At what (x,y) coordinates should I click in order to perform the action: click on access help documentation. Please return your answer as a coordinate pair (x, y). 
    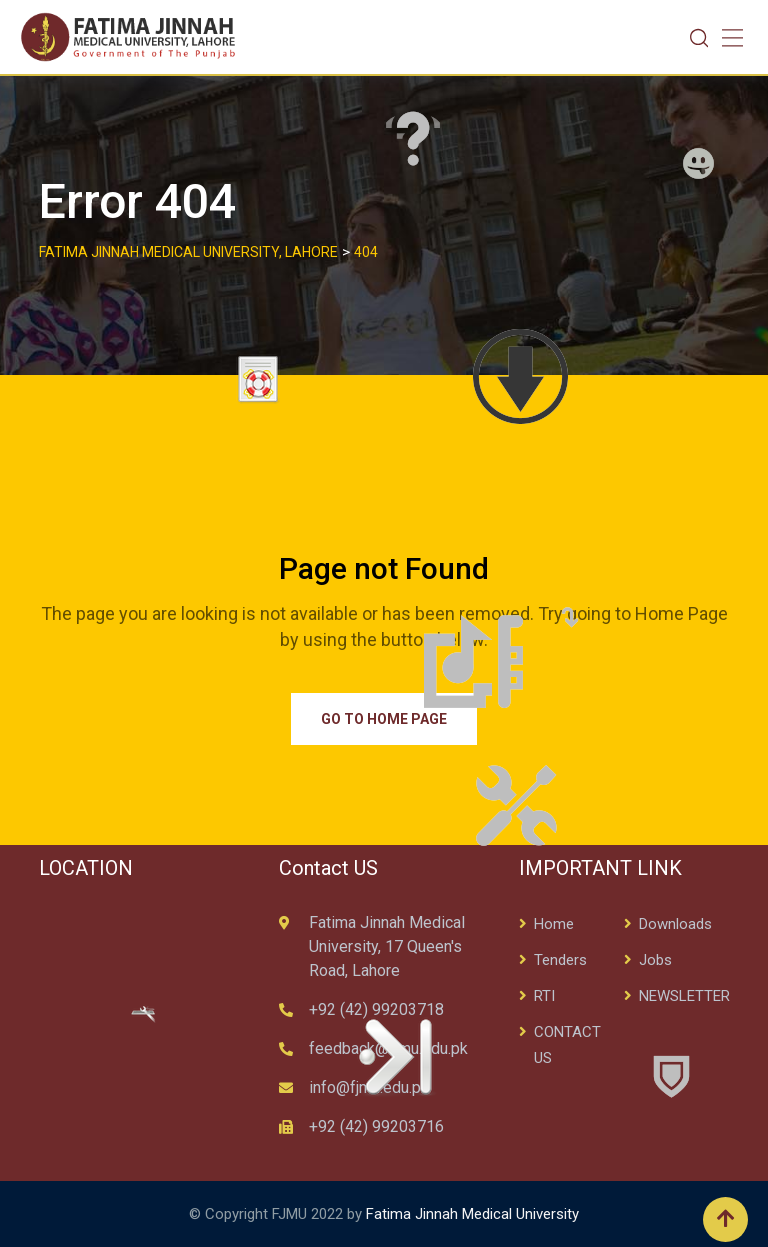
    Looking at the image, I should click on (258, 379).